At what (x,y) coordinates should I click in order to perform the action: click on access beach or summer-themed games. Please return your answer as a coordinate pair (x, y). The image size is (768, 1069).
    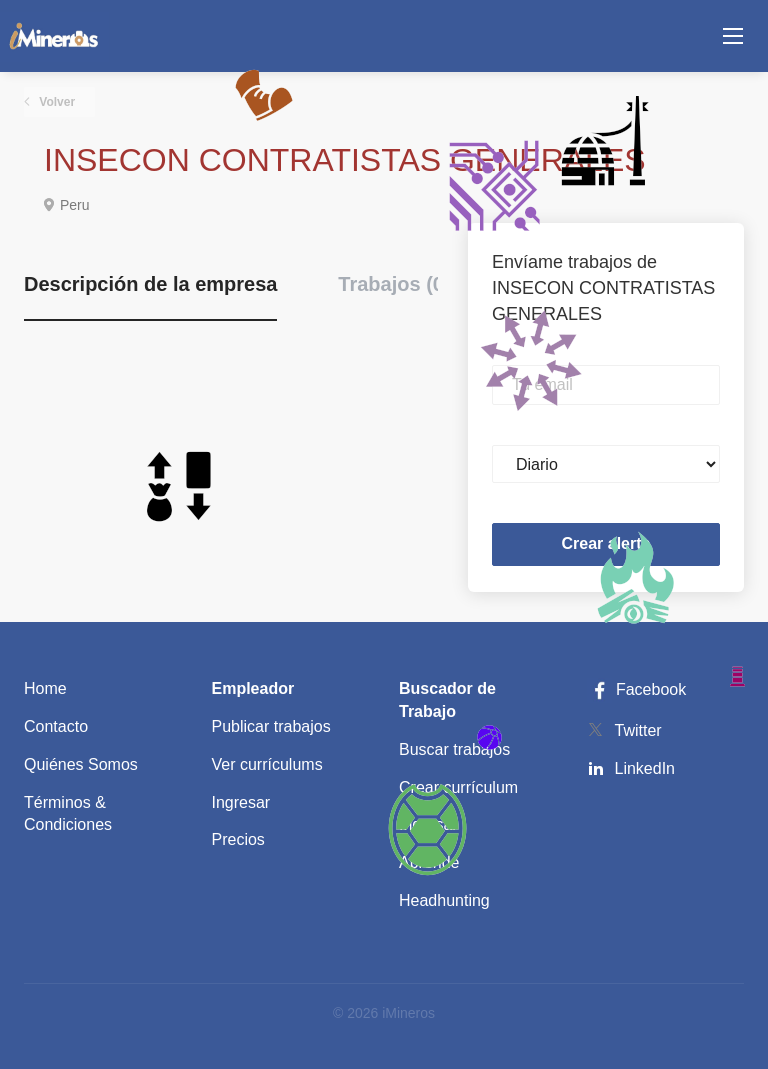
    Looking at the image, I should click on (489, 737).